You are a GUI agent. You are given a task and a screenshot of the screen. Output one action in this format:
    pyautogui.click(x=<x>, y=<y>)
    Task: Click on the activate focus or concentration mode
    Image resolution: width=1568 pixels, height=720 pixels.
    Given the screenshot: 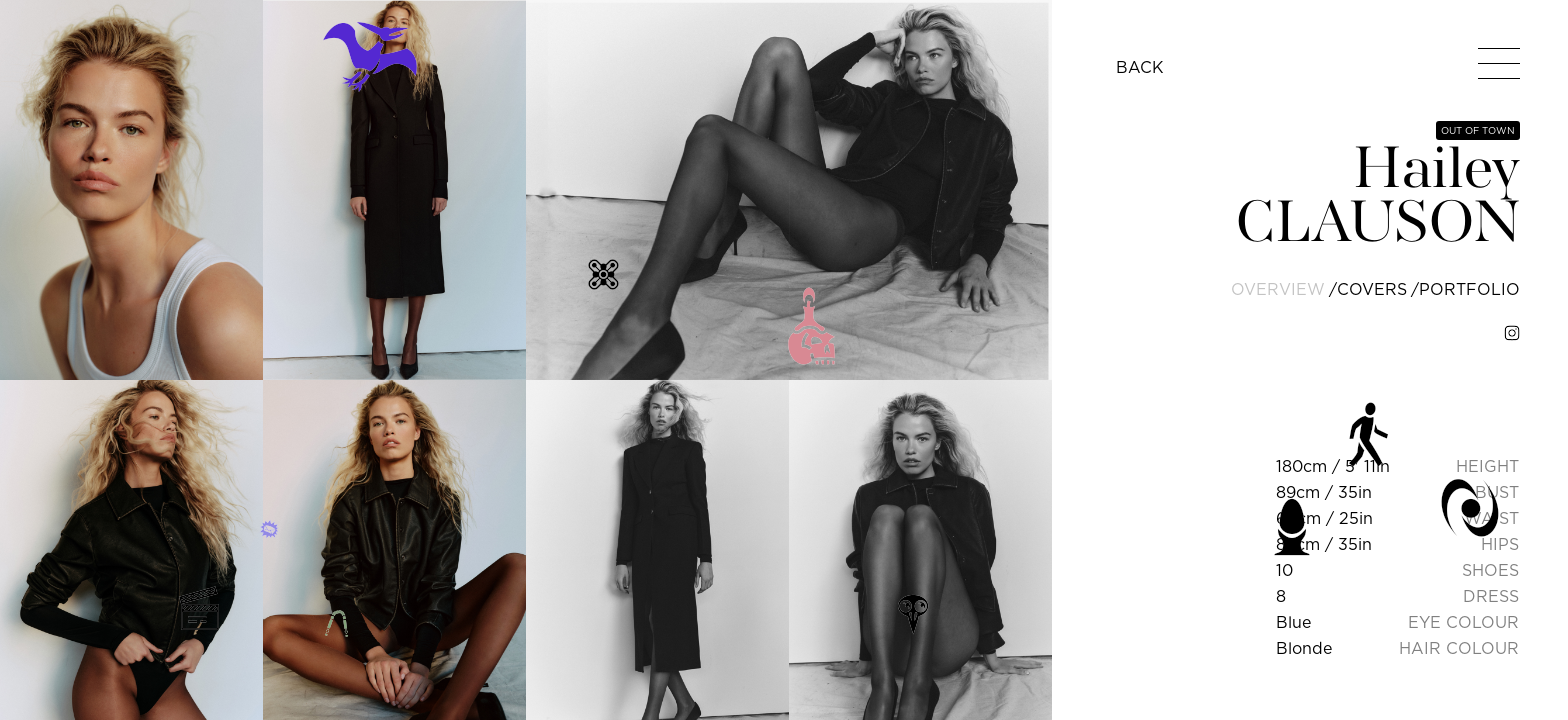 What is the action you would take?
    pyautogui.click(x=1469, y=508)
    